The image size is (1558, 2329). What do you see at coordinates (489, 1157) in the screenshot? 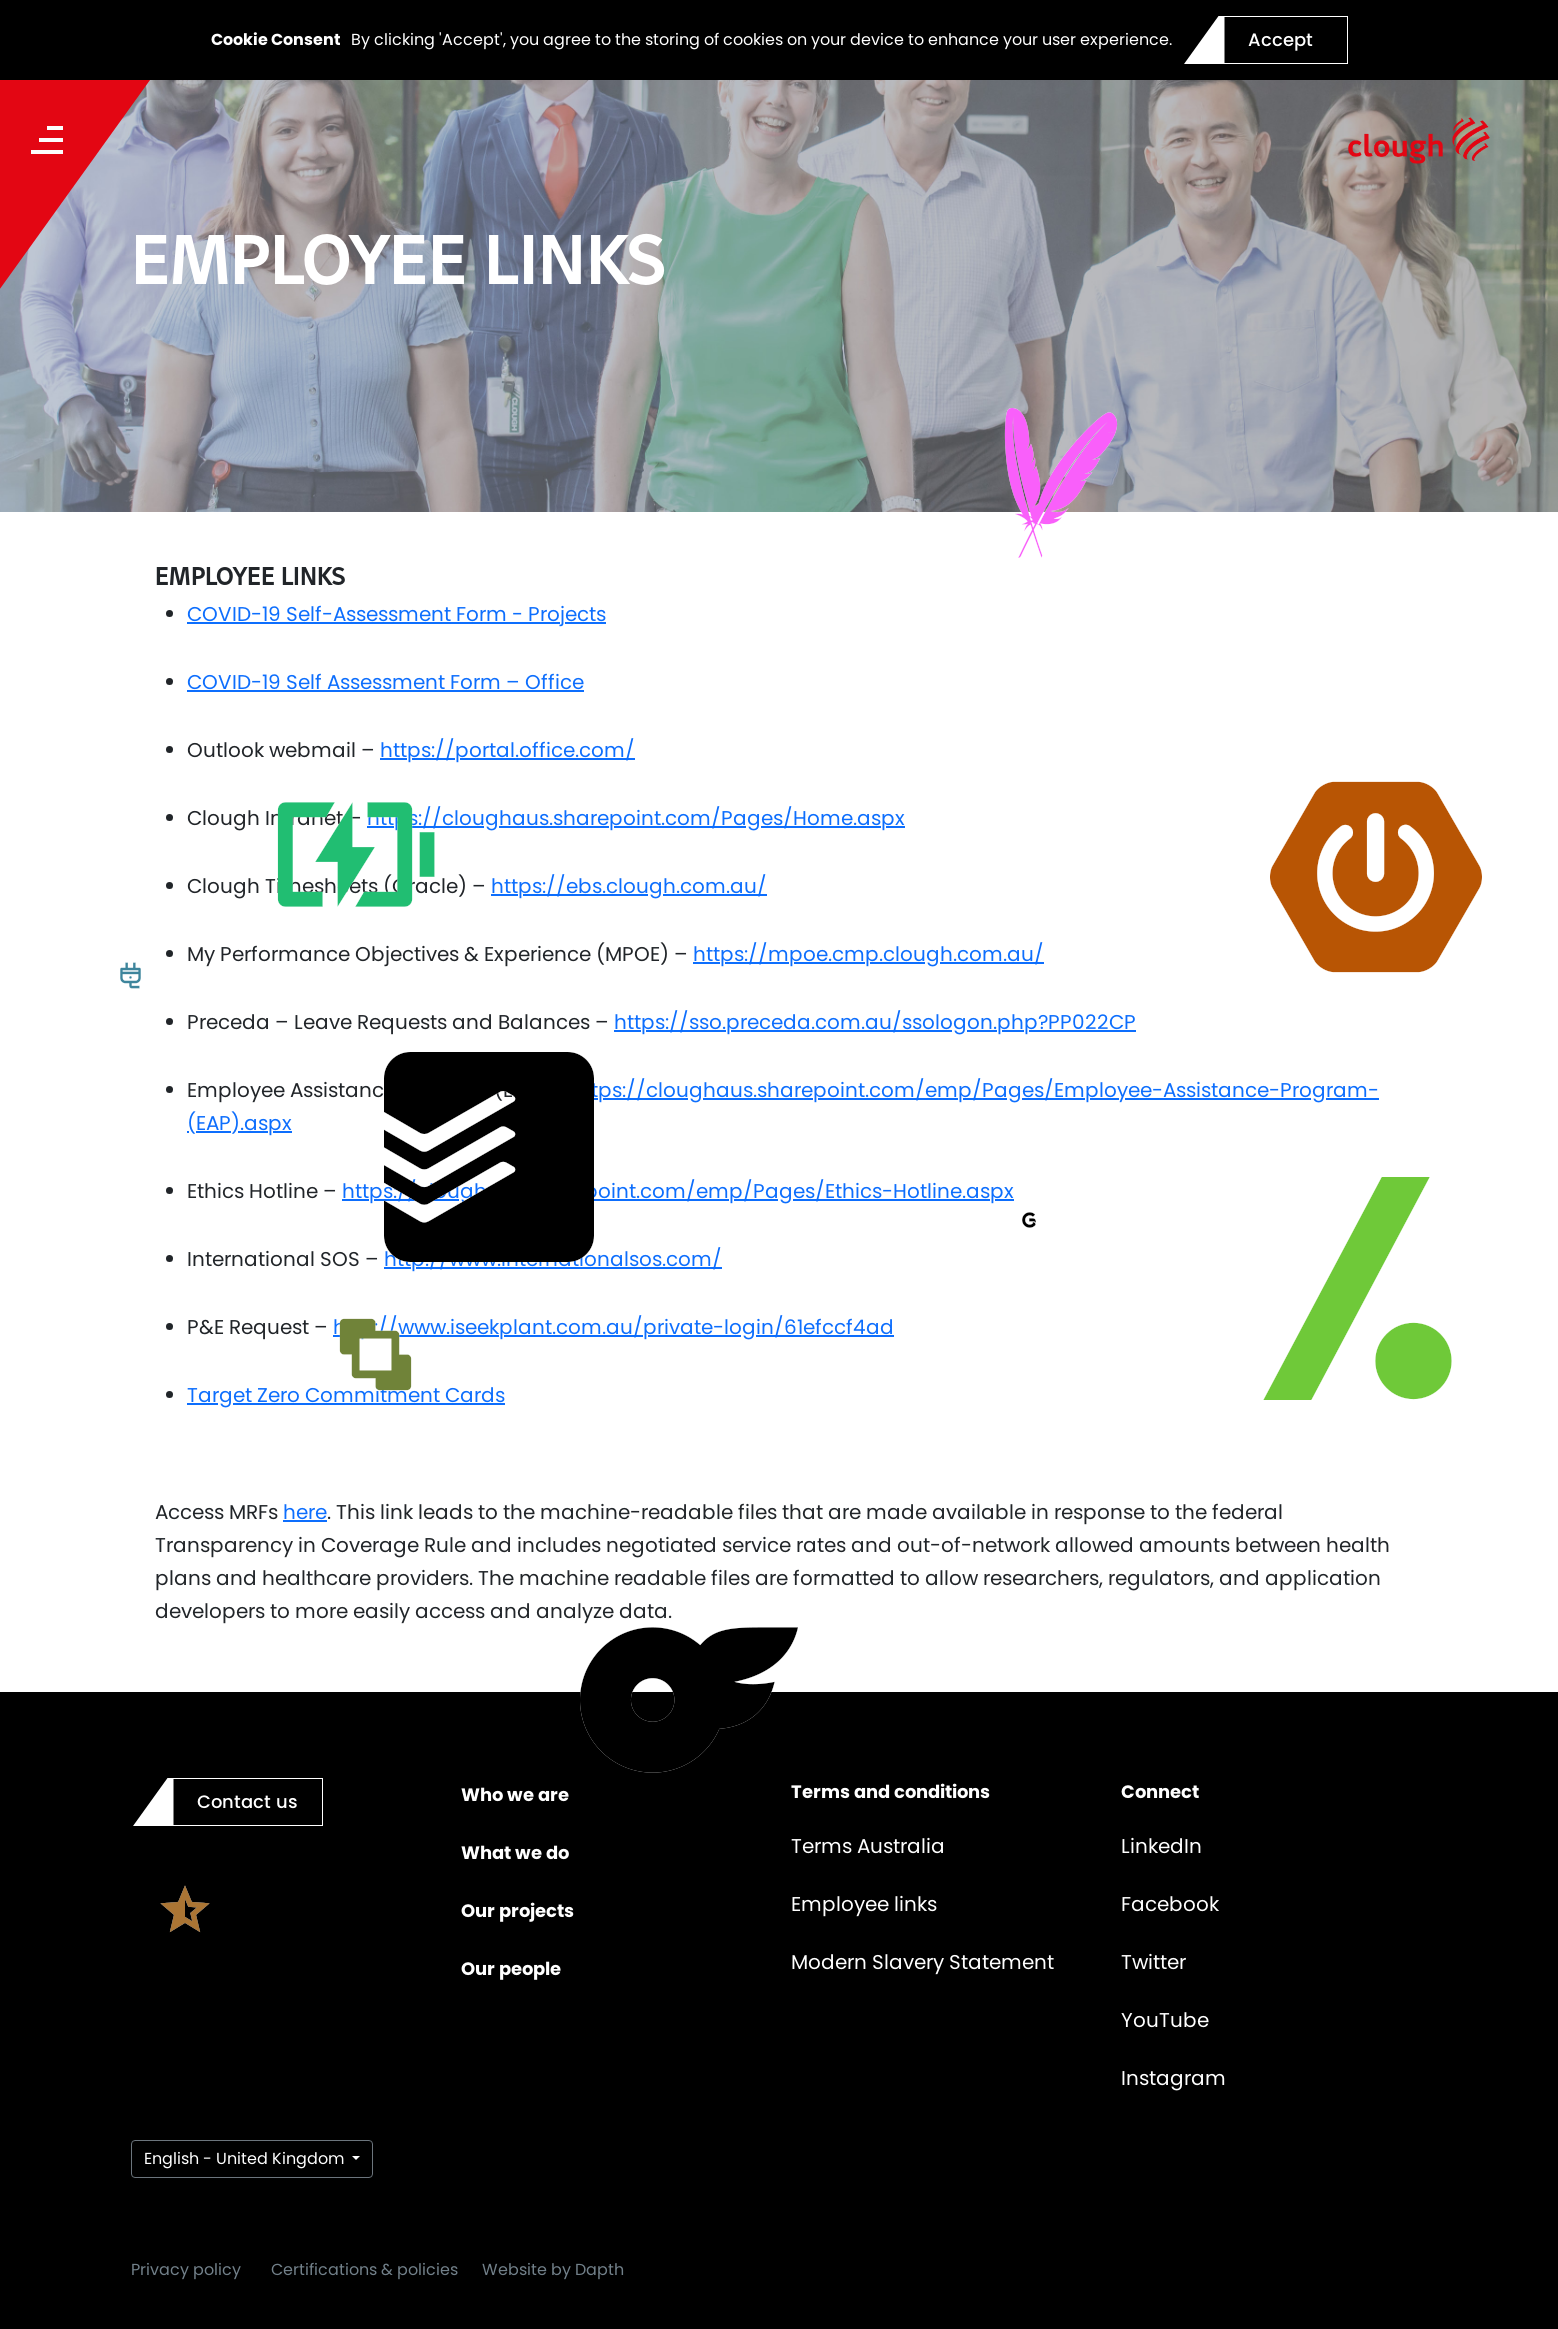
I see `open Todoist app` at bounding box center [489, 1157].